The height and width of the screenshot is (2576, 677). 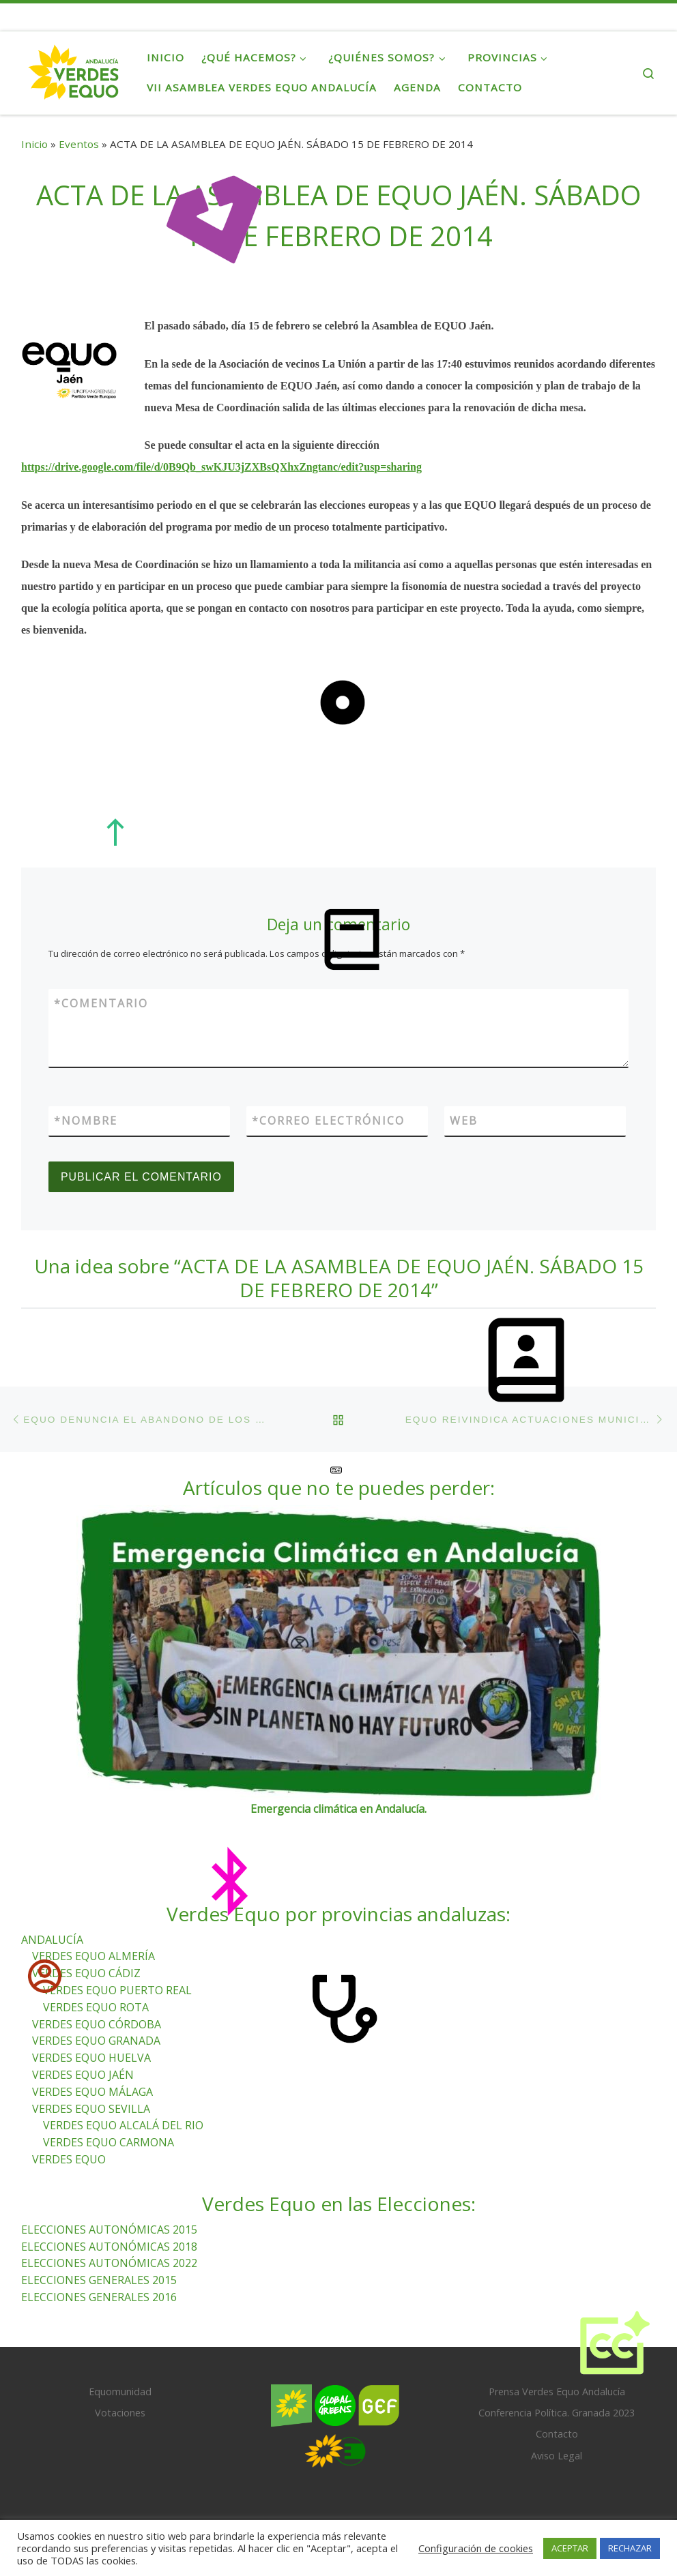 What do you see at coordinates (229, 1881) in the screenshot?
I see `bluetooth connectivity status` at bounding box center [229, 1881].